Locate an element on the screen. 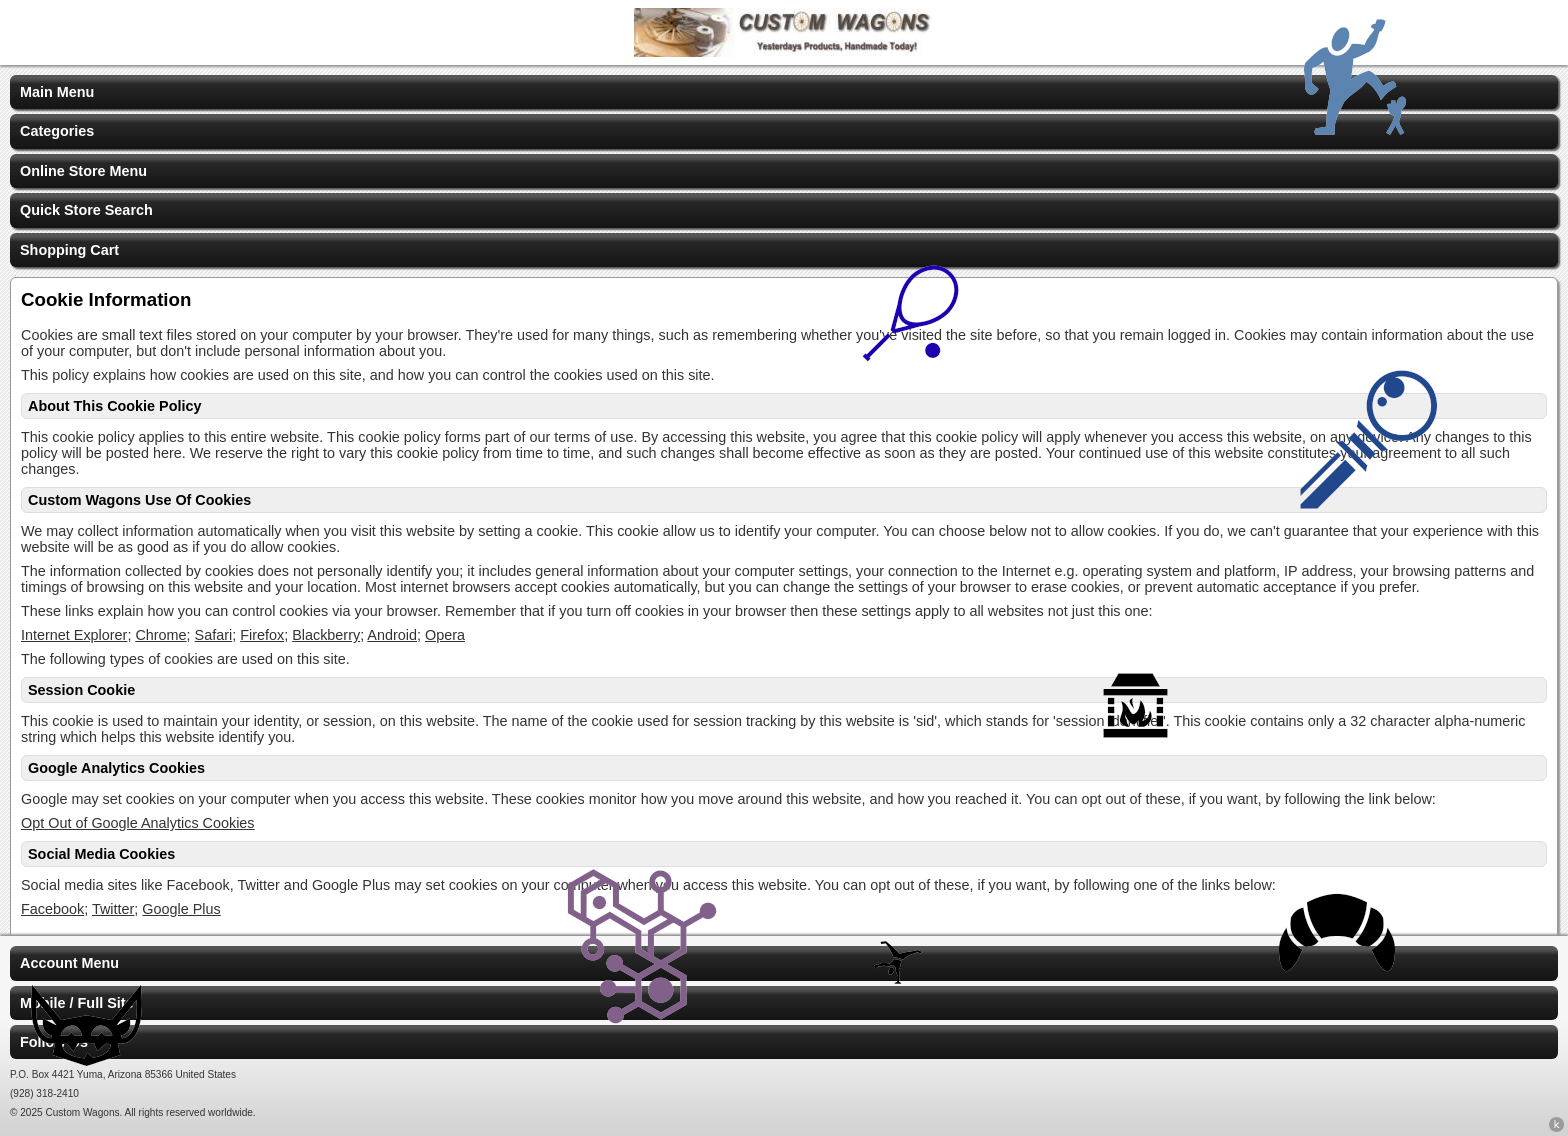 The height and width of the screenshot is (1136, 1568). select goblin character or enemy type is located at coordinates (86, 1028).